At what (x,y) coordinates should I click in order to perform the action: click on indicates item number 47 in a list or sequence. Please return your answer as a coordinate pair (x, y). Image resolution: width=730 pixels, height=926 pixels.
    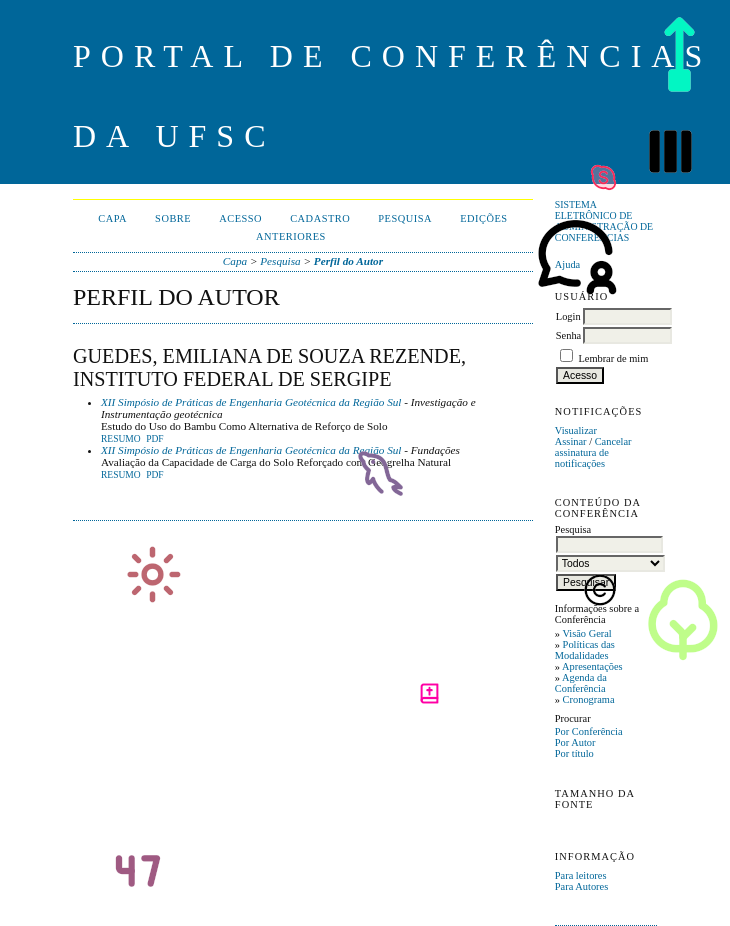
    Looking at the image, I should click on (138, 871).